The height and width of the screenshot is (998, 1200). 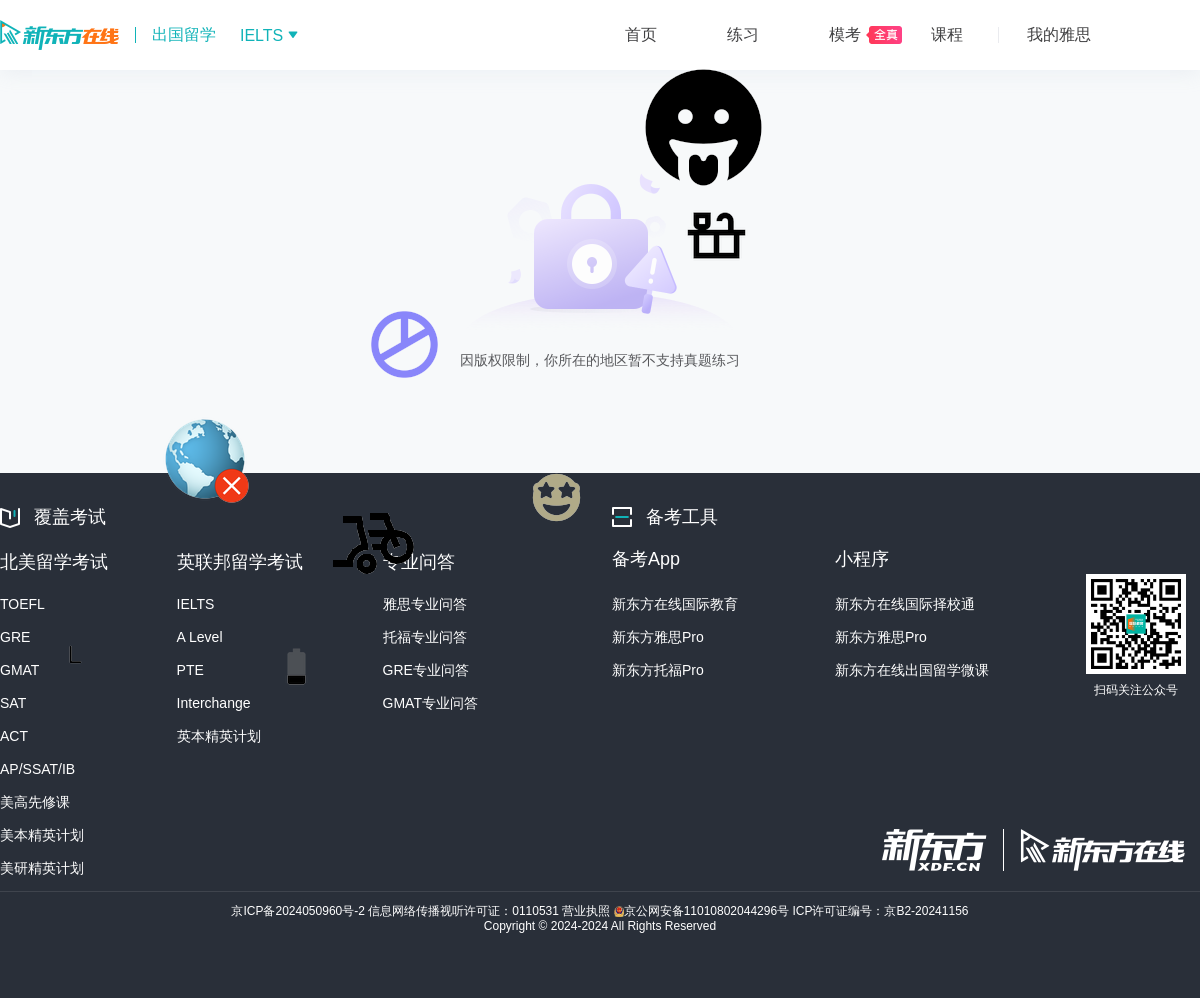 I want to click on indicates a label or item starting with the letter L, so click(x=75, y=654).